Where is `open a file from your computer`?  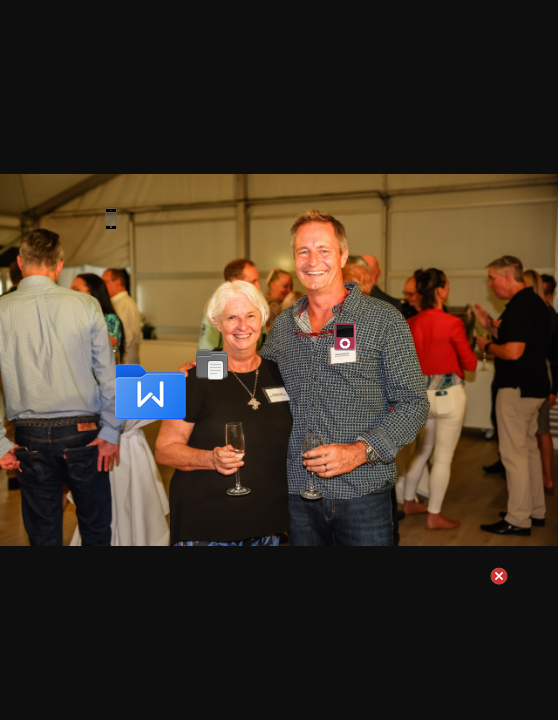 open a file from your computer is located at coordinates (212, 364).